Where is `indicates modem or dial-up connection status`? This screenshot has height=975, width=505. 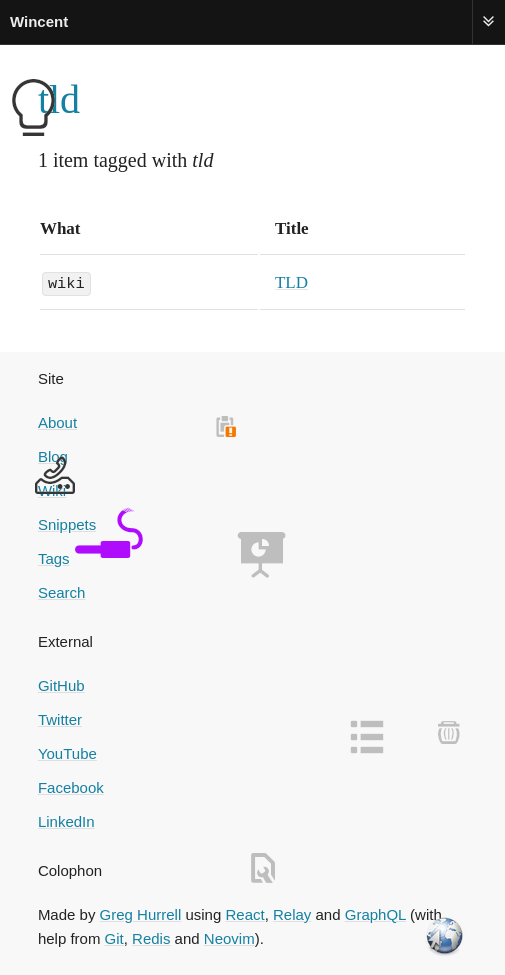
indicates modem or dial-up connection status is located at coordinates (55, 474).